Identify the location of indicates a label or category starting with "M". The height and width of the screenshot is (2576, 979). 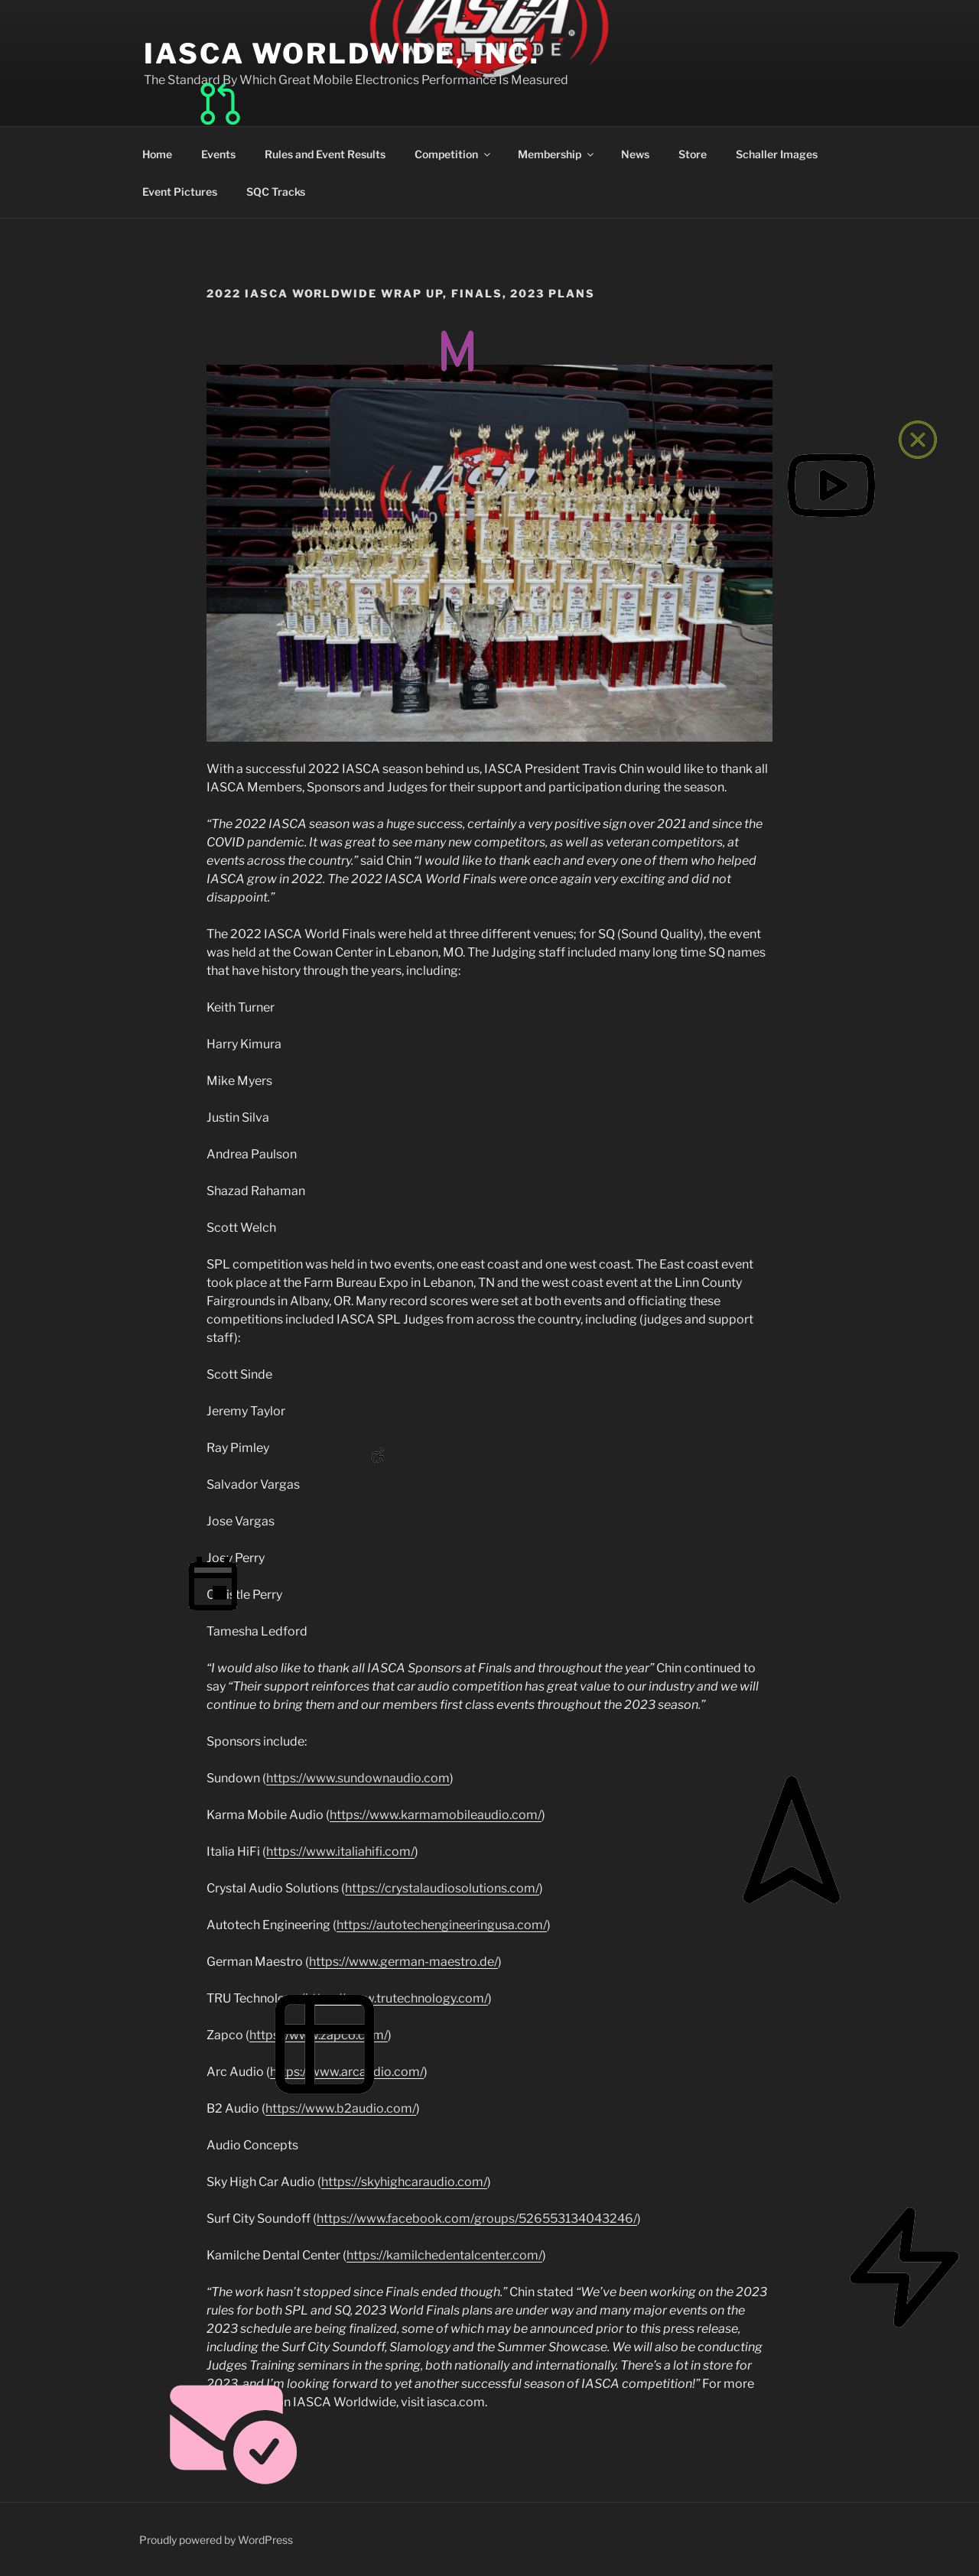
(457, 351).